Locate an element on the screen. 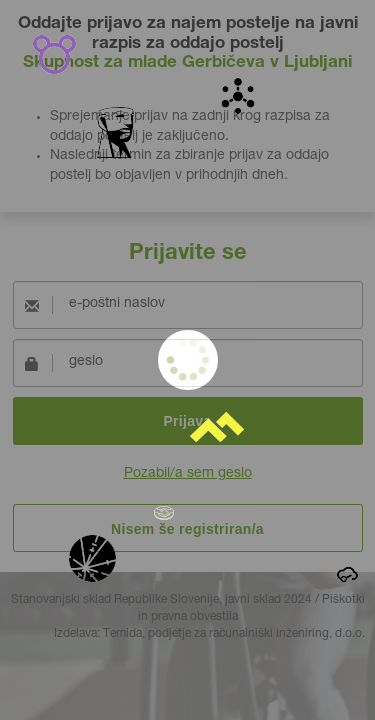 The height and width of the screenshot is (720, 375). open EasyEDA circuit design application is located at coordinates (347, 574).